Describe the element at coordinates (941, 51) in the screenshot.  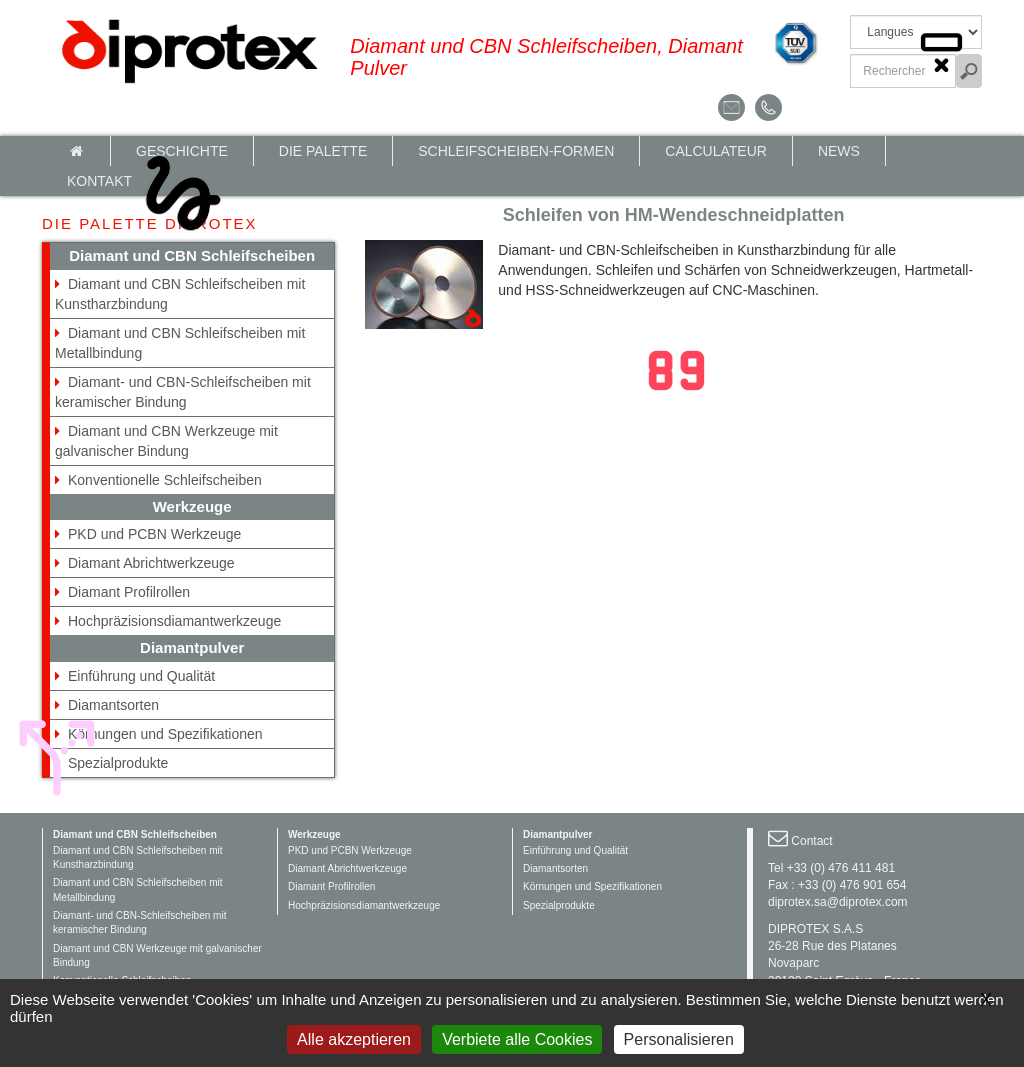
I see `remove a row from a table or spreadsheet` at that location.